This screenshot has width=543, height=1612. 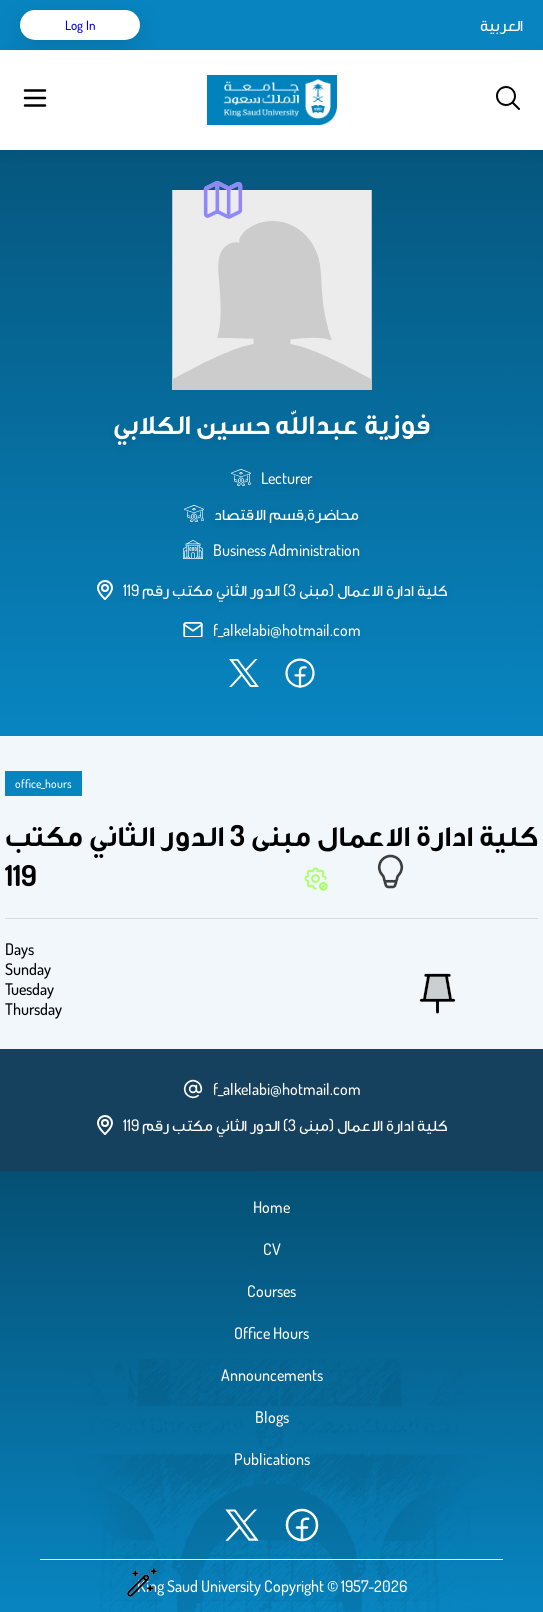 What do you see at coordinates (315, 878) in the screenshot?
I see `cancel or abort settings changes` at bounding box center [315, 878].